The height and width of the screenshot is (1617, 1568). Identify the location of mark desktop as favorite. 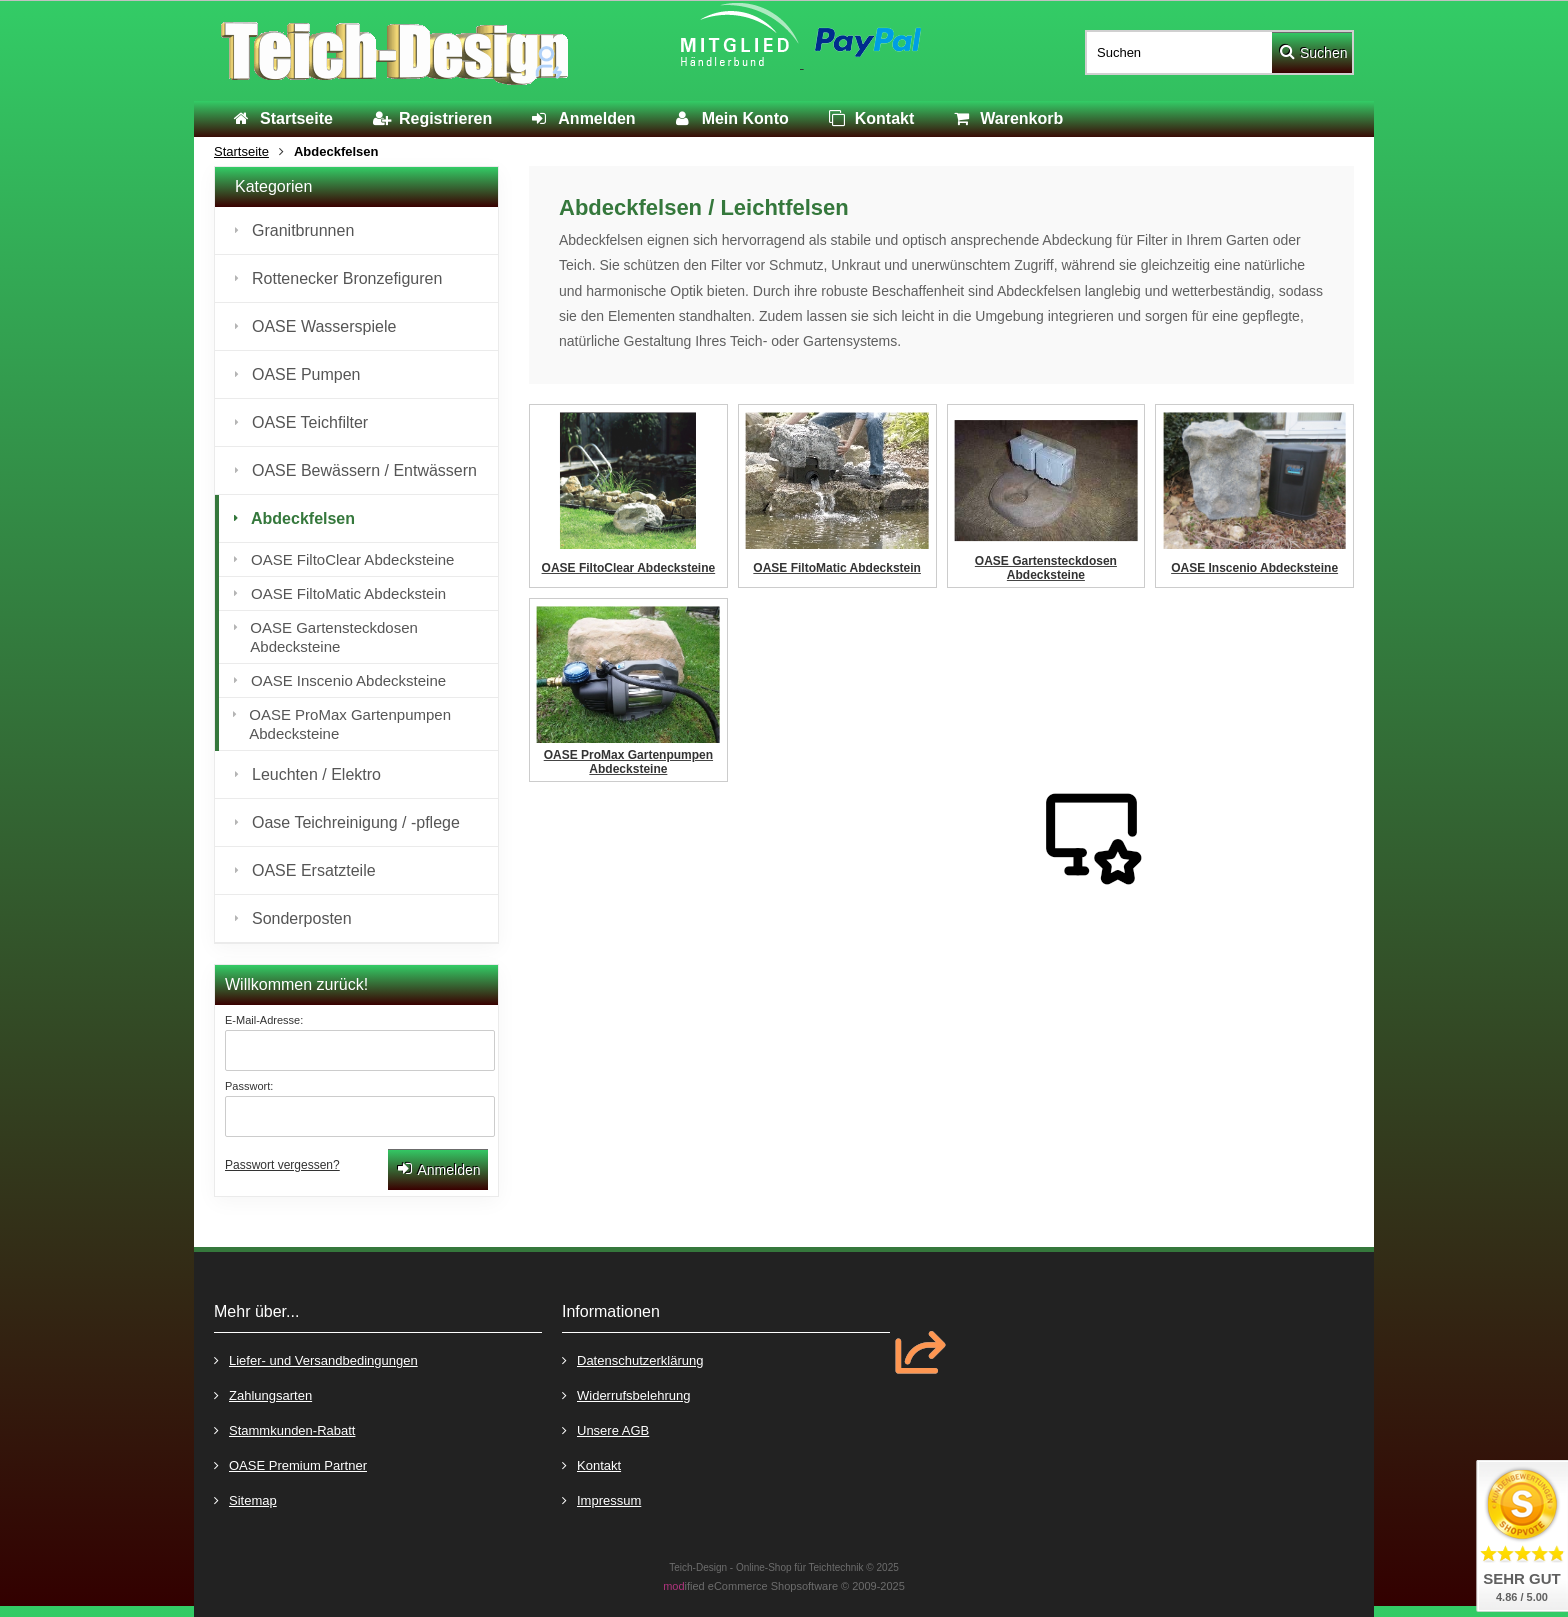
(1091, 834).